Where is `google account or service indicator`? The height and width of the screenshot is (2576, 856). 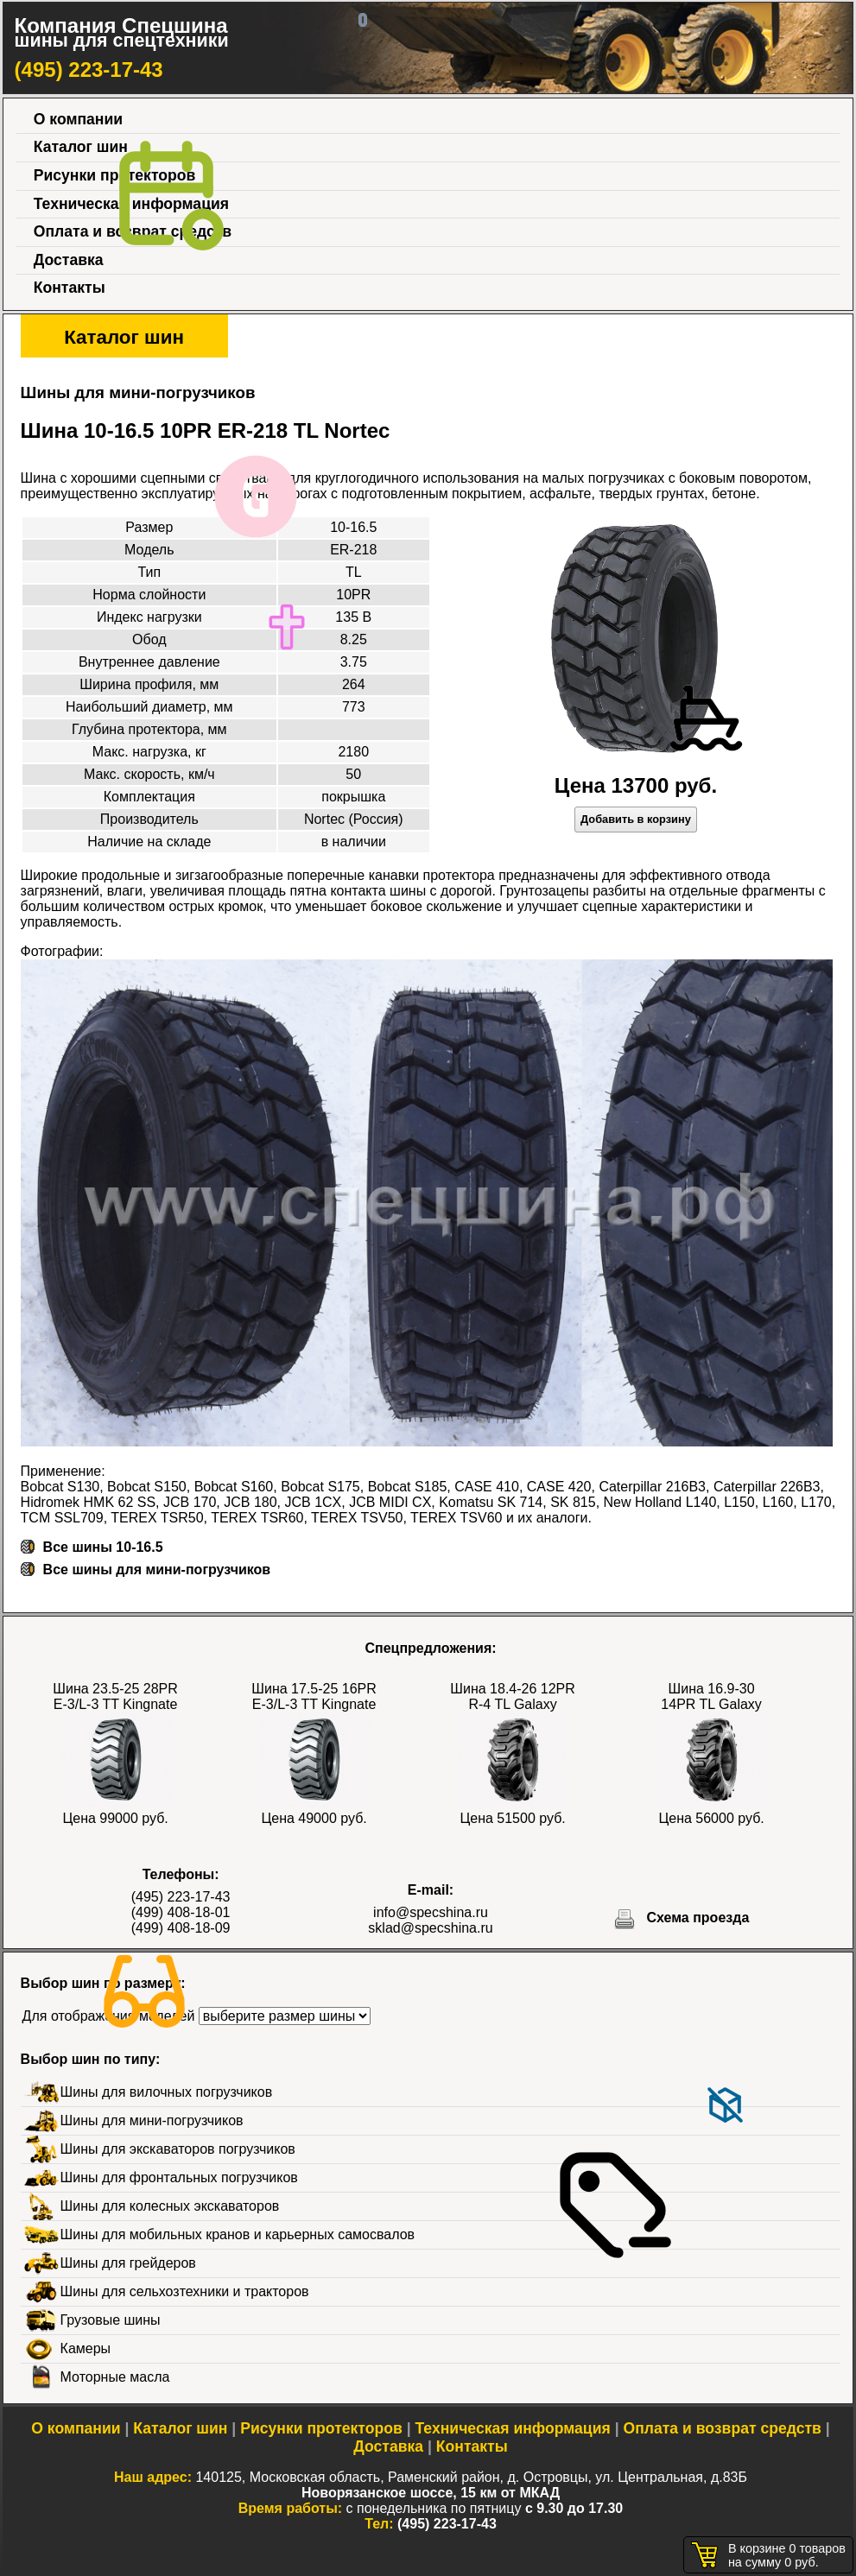 google account or service indicator is located at coordinates (256, 497).